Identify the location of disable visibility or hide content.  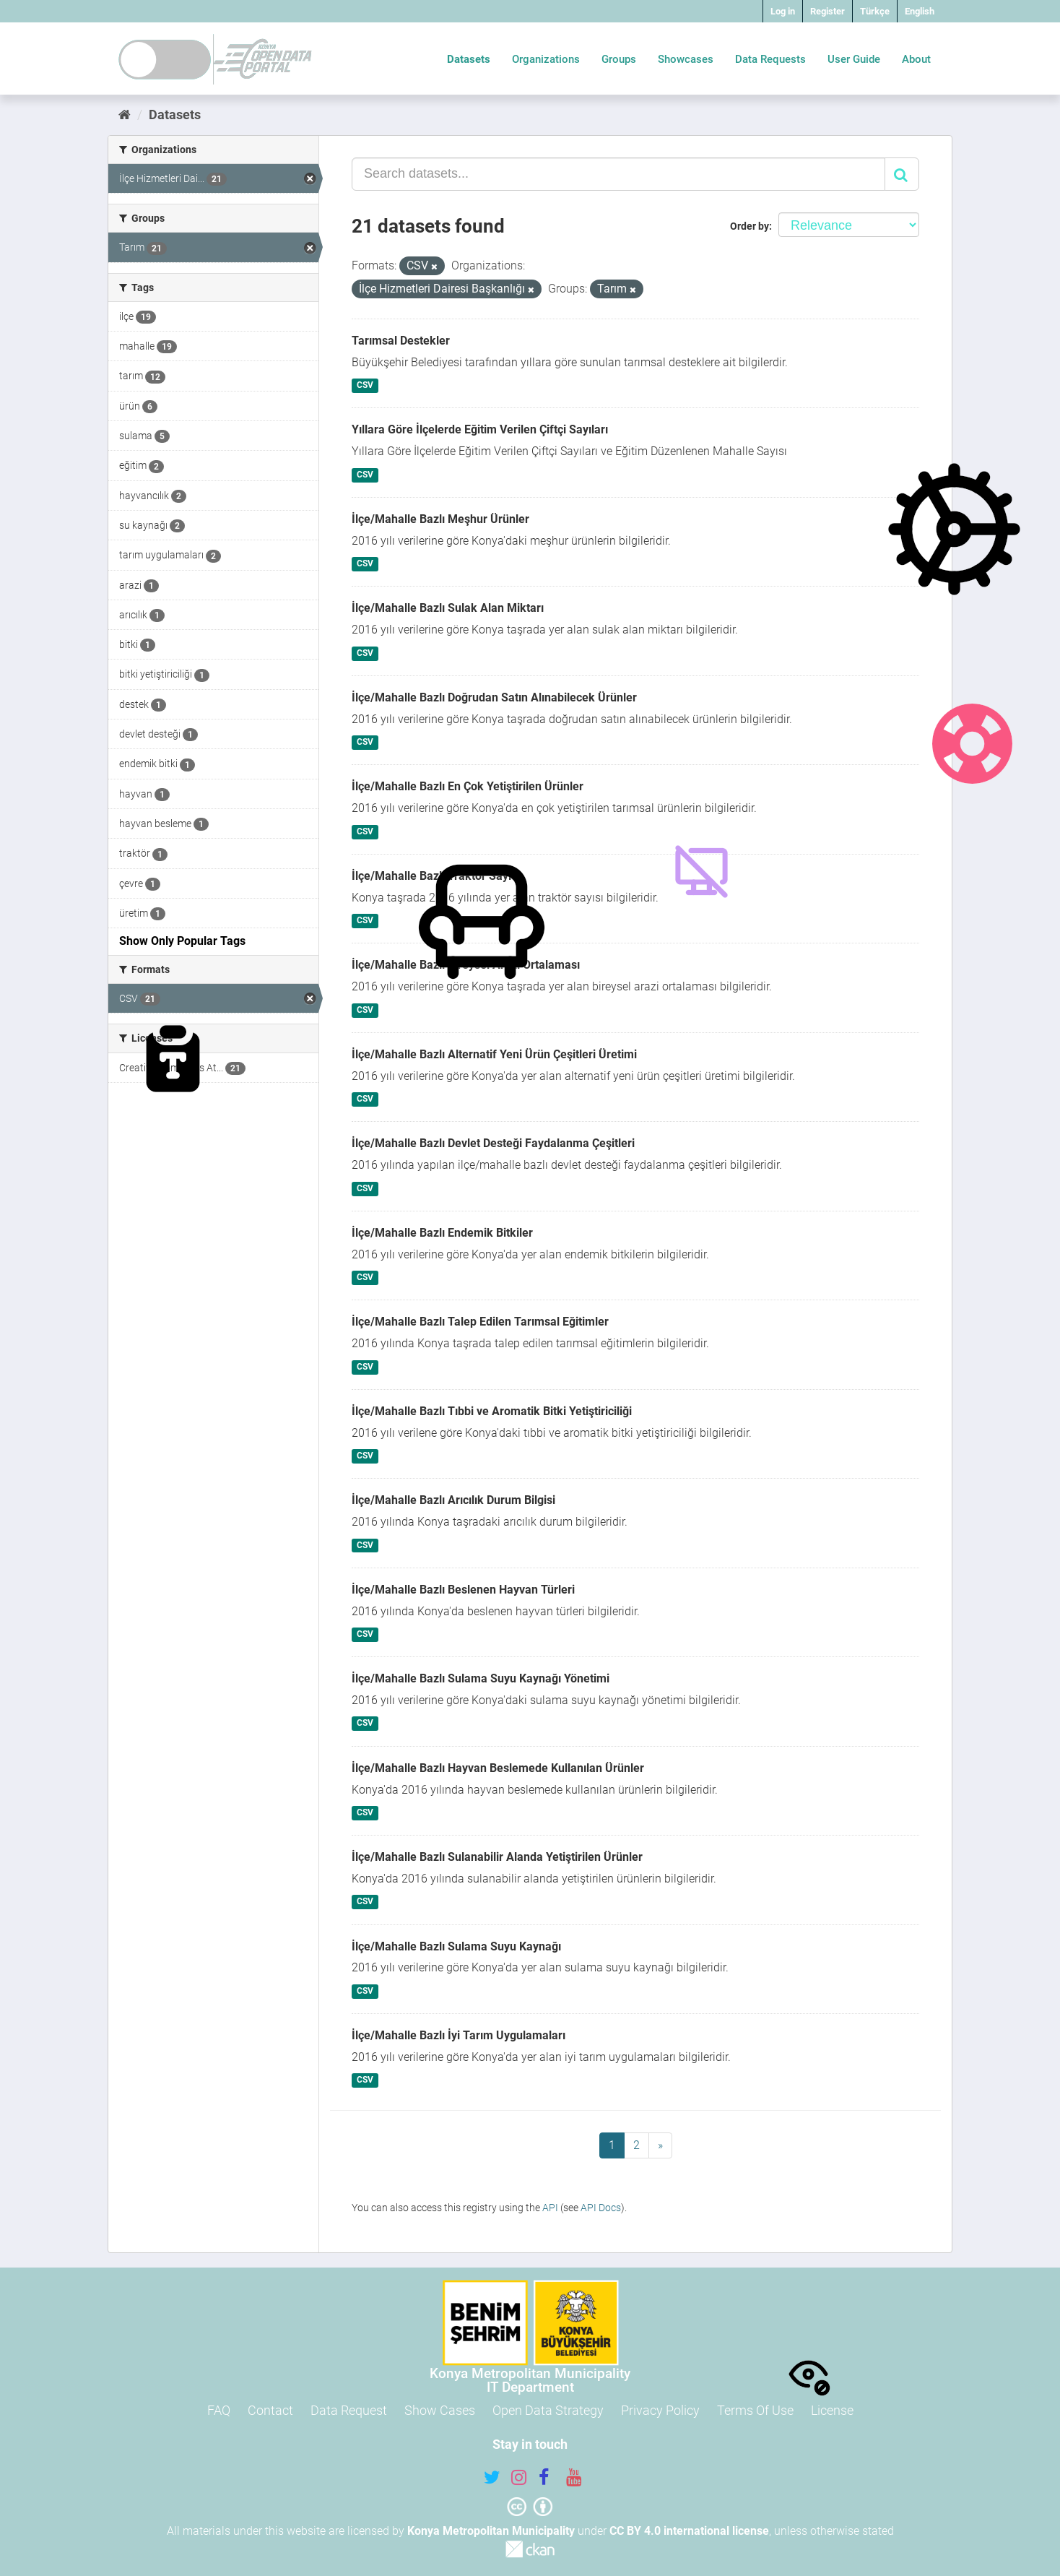
(808, 2374).